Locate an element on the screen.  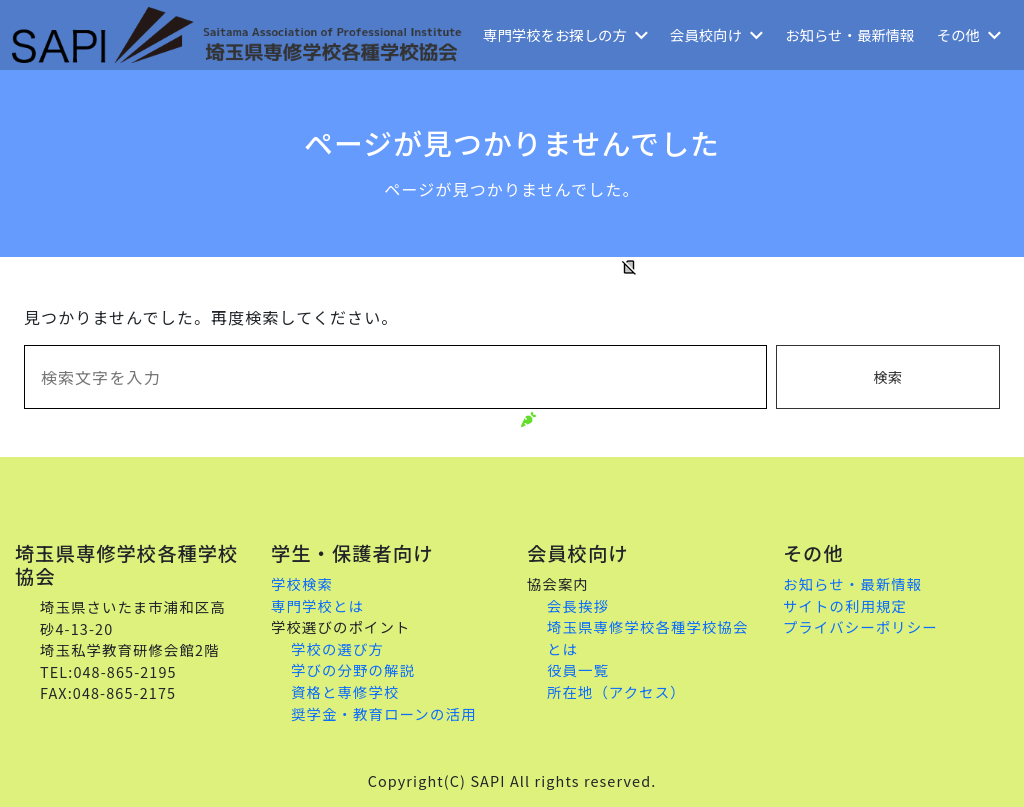
browse vegetable or produce category is located at coordinates (528, 420).